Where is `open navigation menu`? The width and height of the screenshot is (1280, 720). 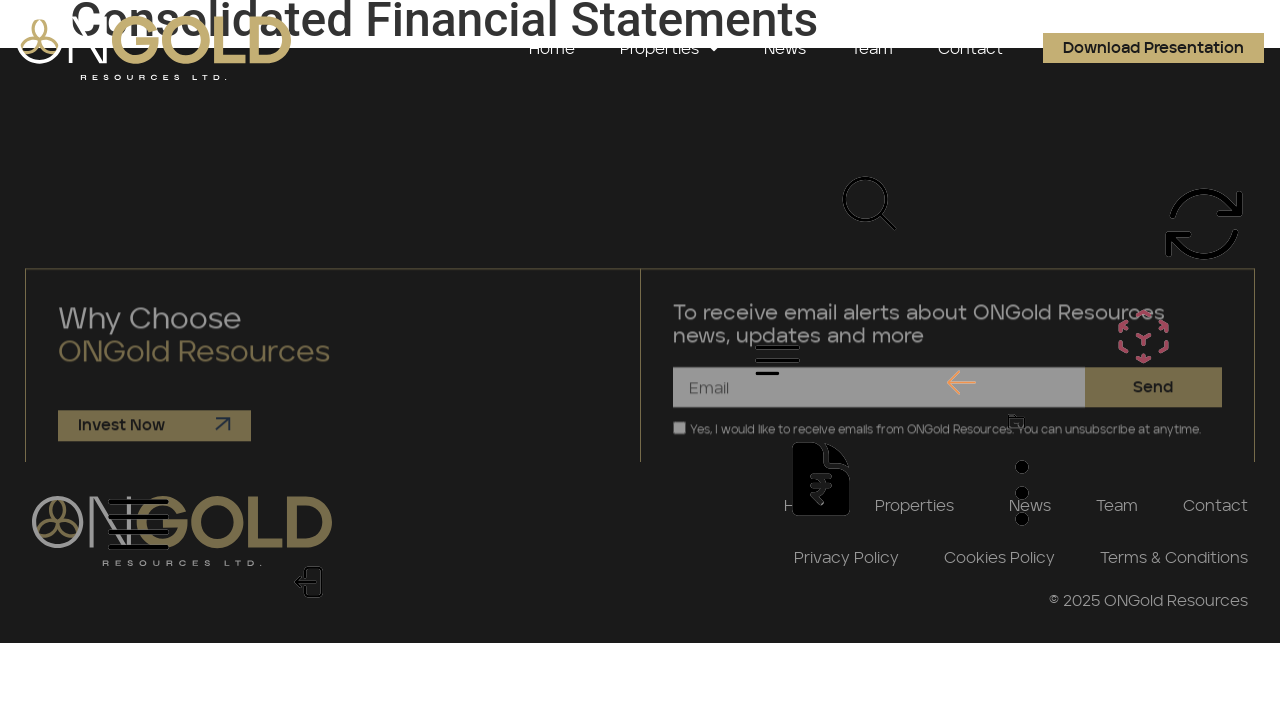
open navigation menu is located at coordinates (138, 524).